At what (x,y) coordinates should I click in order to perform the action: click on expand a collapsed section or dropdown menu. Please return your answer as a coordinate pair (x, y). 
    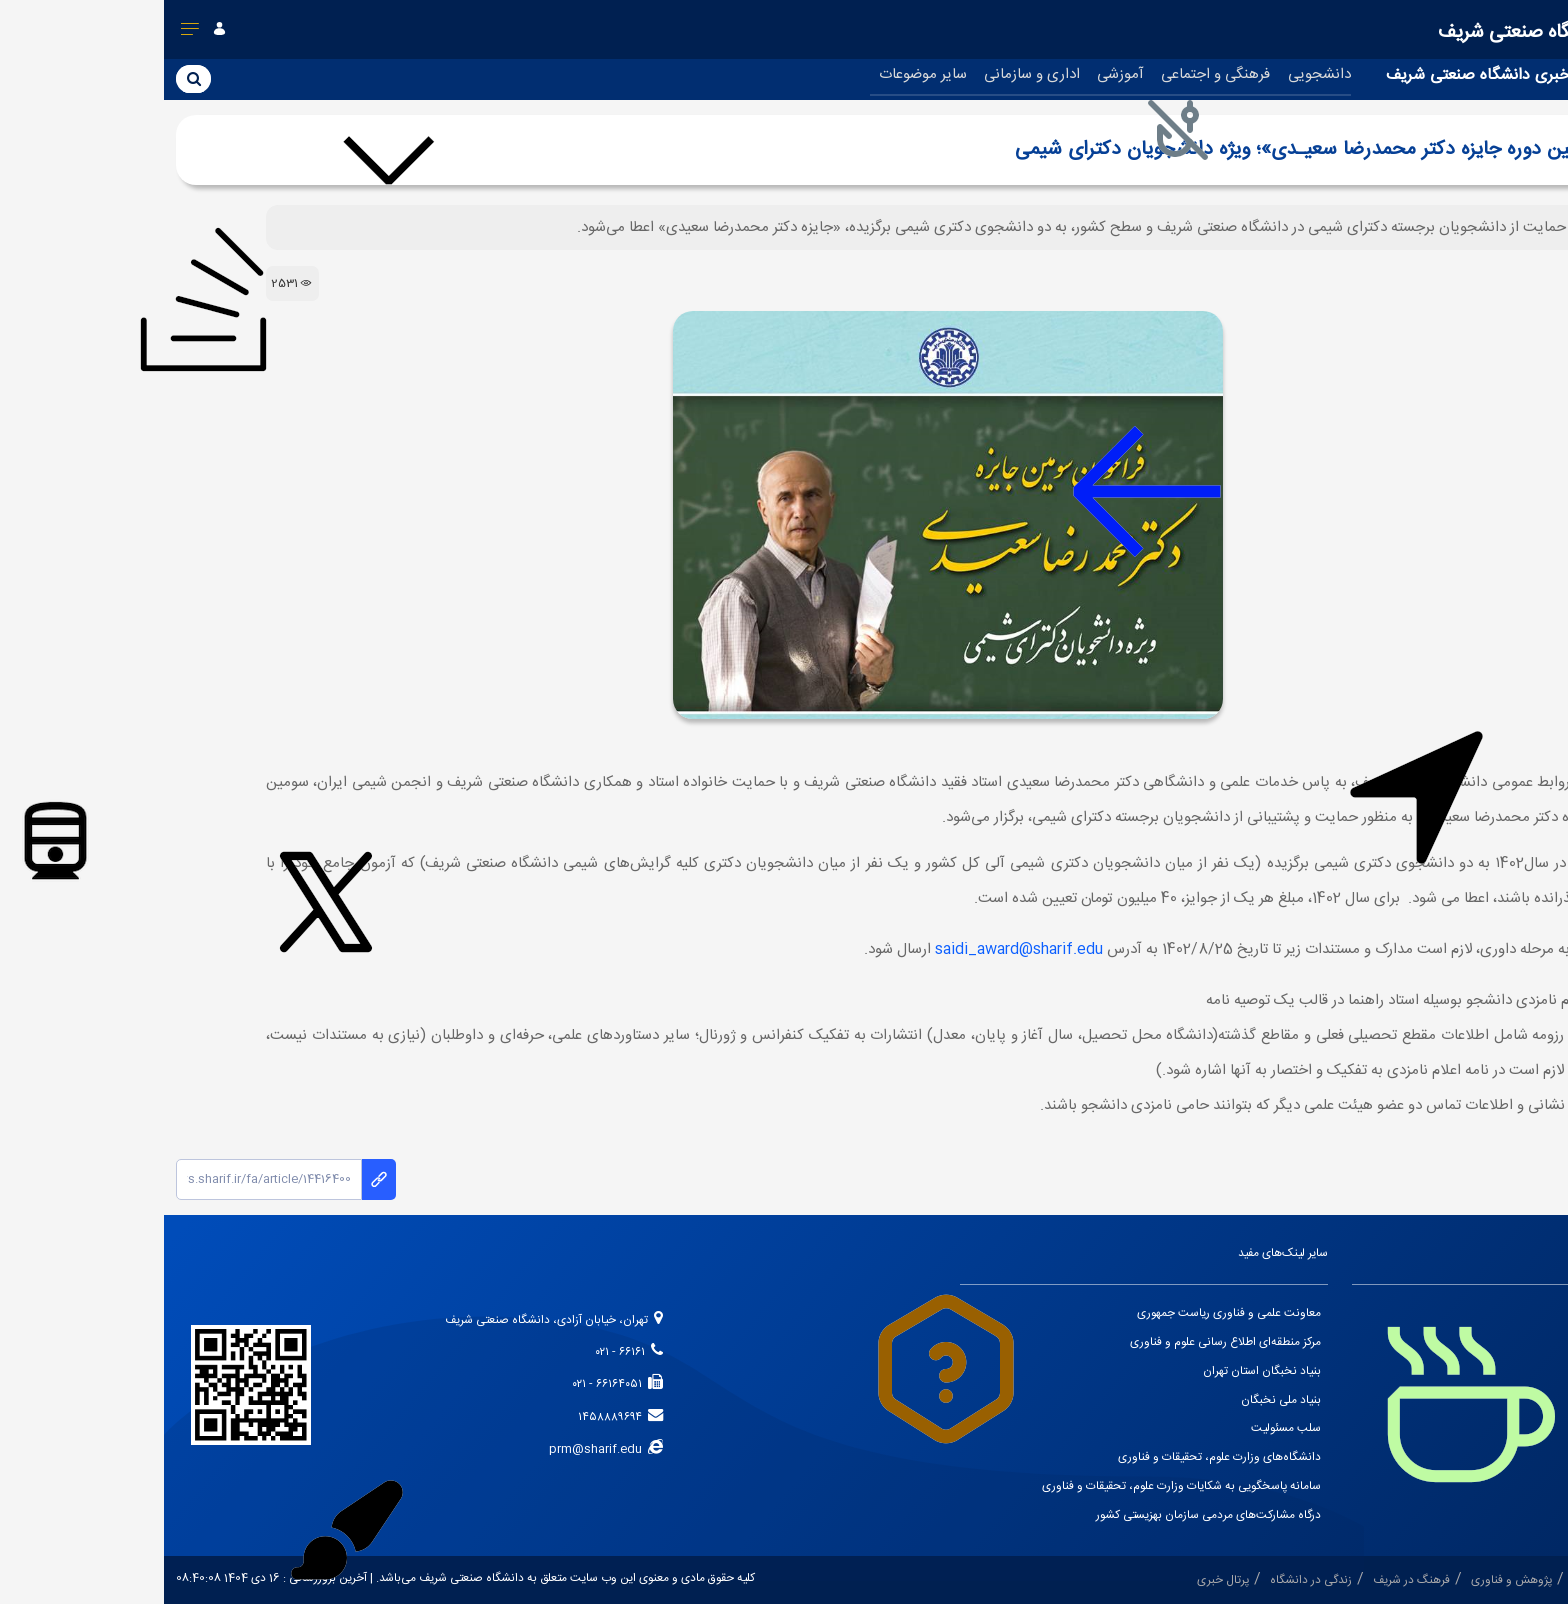
    Looking at the image, I should click on (389, 157).